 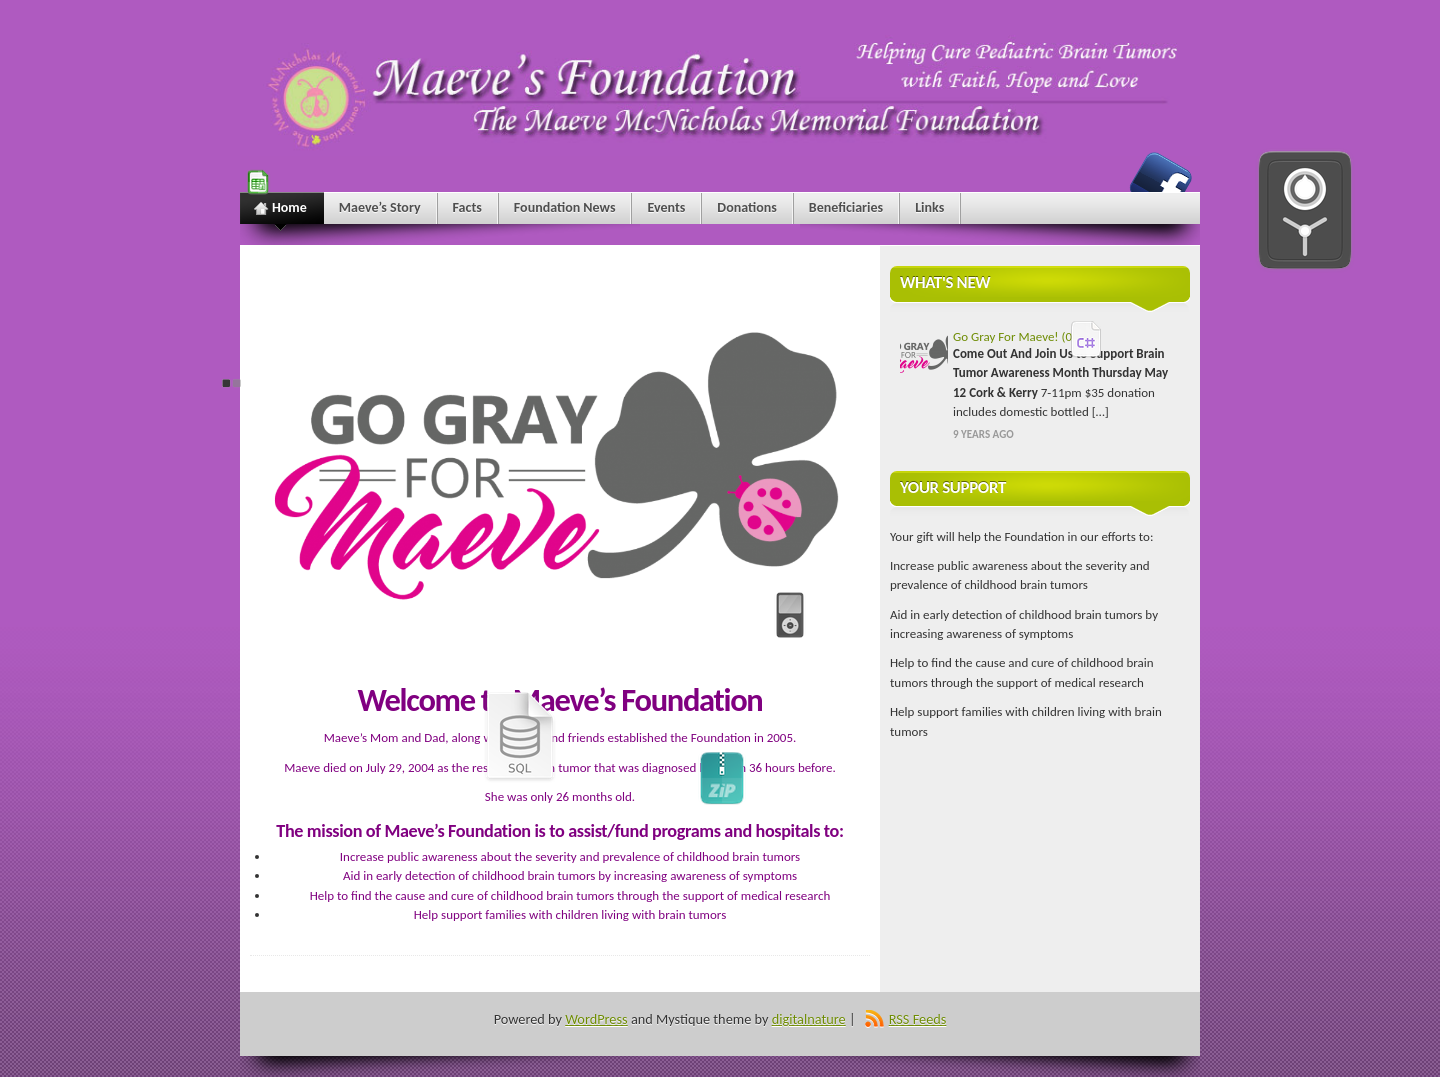 What do you see at coordinates (1305, 210) in the screenshot?
I see `open déjà dup backup utility` at bounding box center [1305, 210].